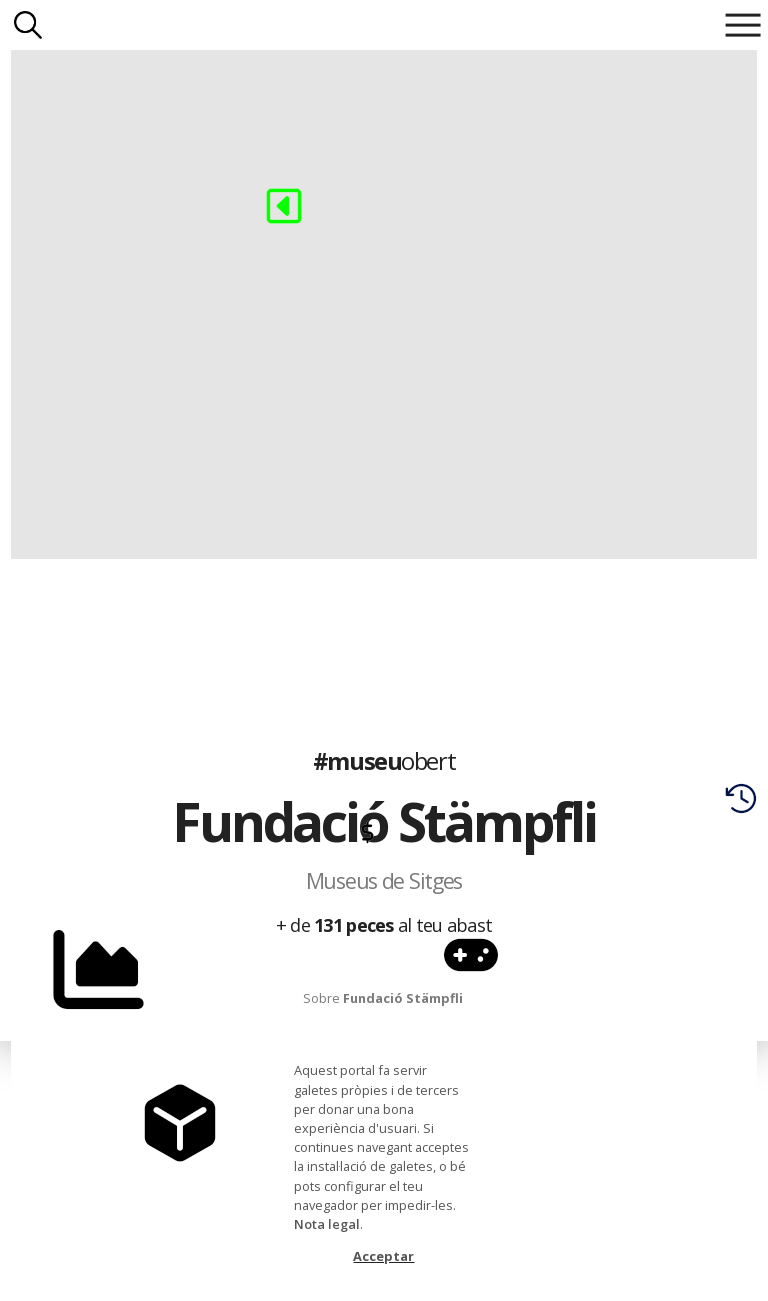  I want to click on navigate to the previous item or screen, so click(284, 206).